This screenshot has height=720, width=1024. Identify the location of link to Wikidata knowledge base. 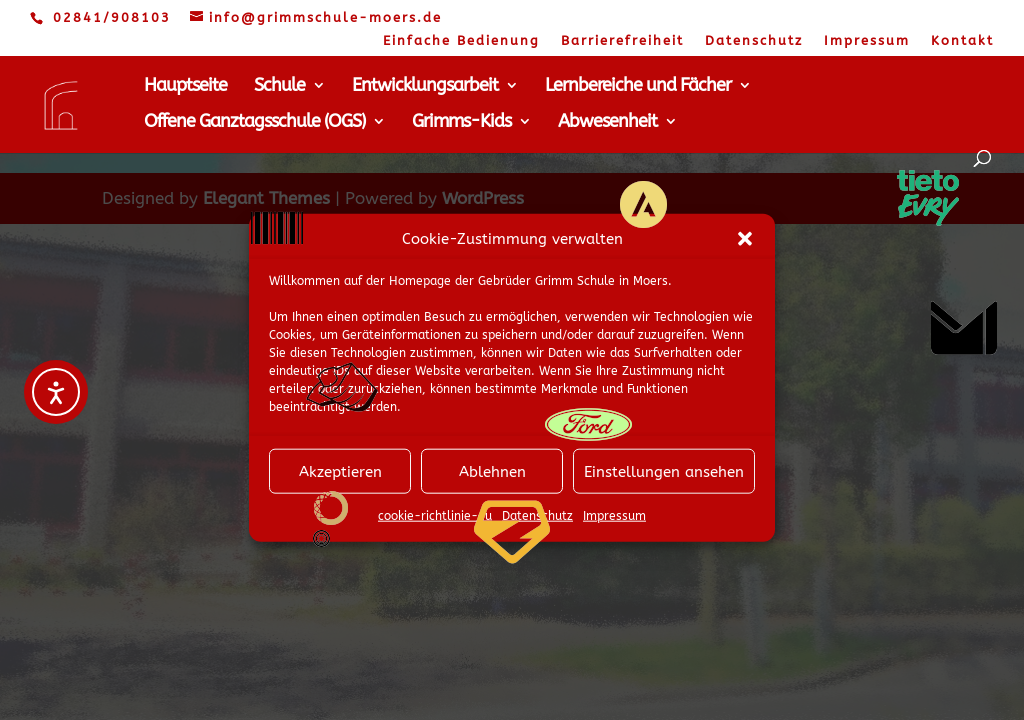
(277, 228).